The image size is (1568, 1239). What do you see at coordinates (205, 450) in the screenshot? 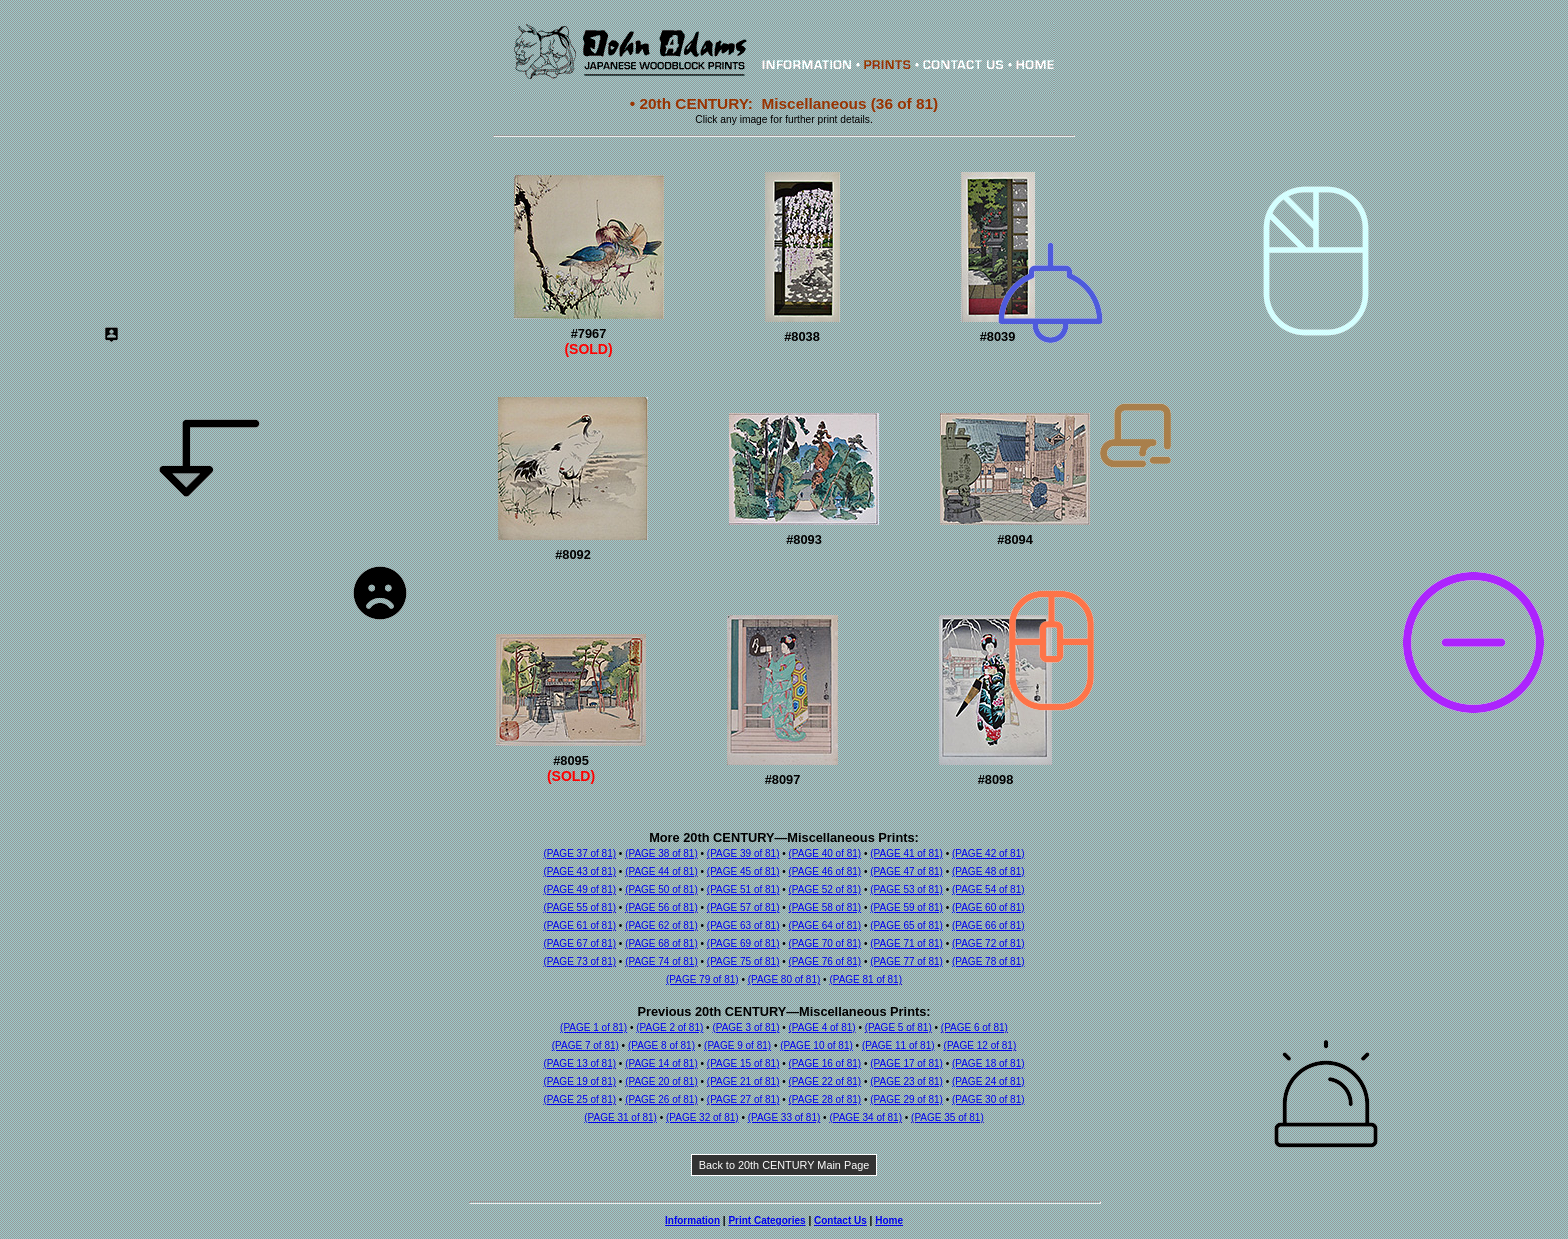
I see `go back and down in navigation` at bounding box center [205, 450].